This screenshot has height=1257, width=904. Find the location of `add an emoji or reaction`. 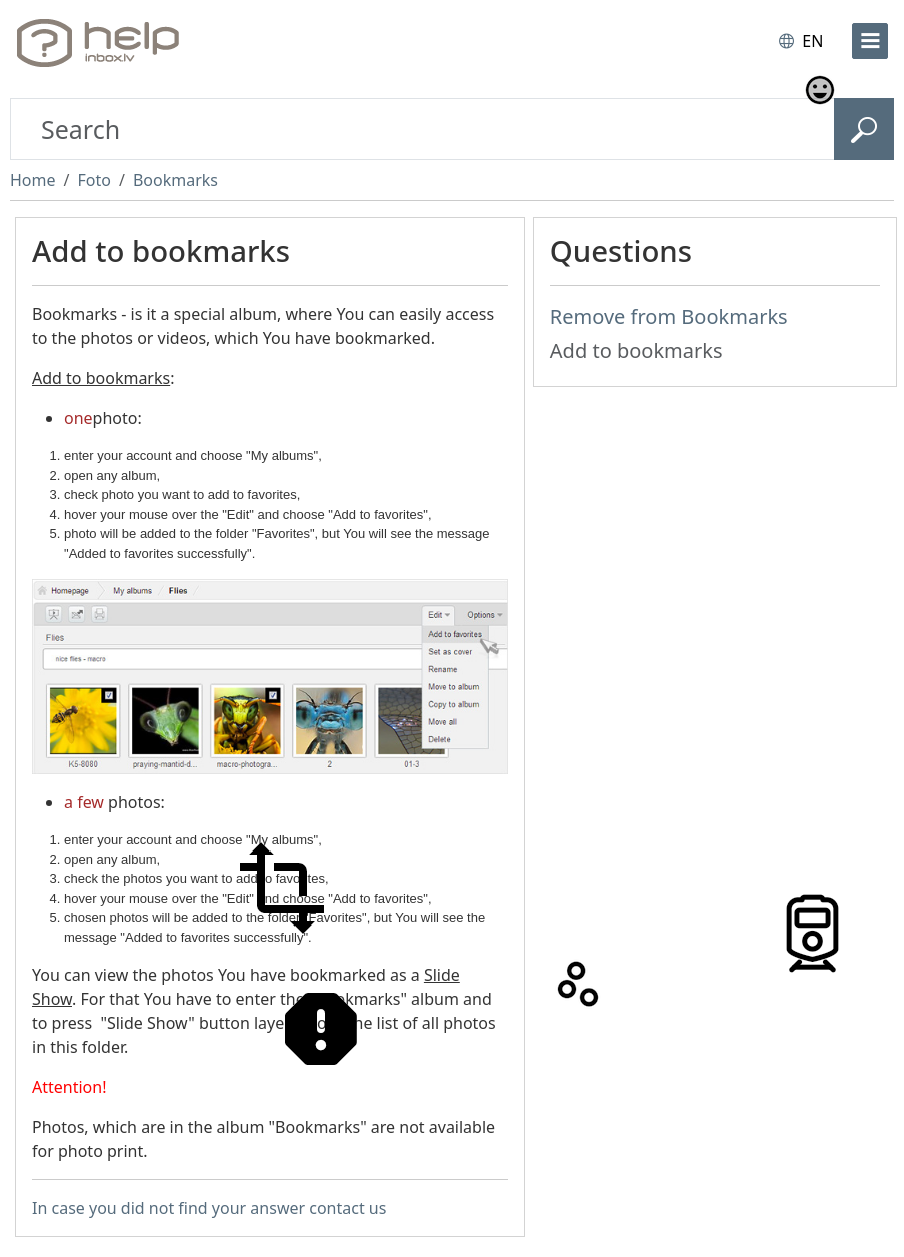

add an emoji or reaction is located at coordinates (820, 90).